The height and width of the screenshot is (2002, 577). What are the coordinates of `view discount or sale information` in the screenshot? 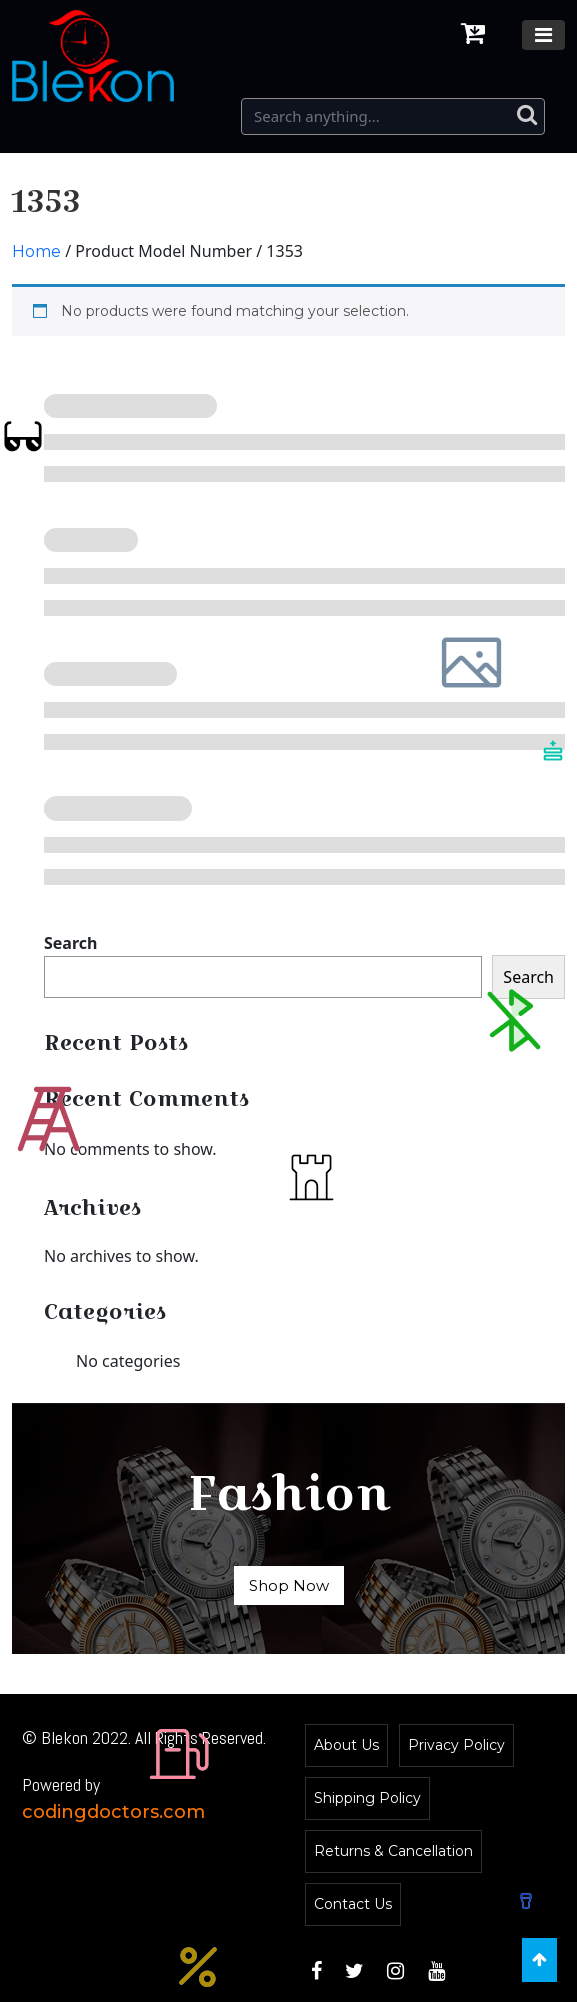 It's located at (198, 1966).